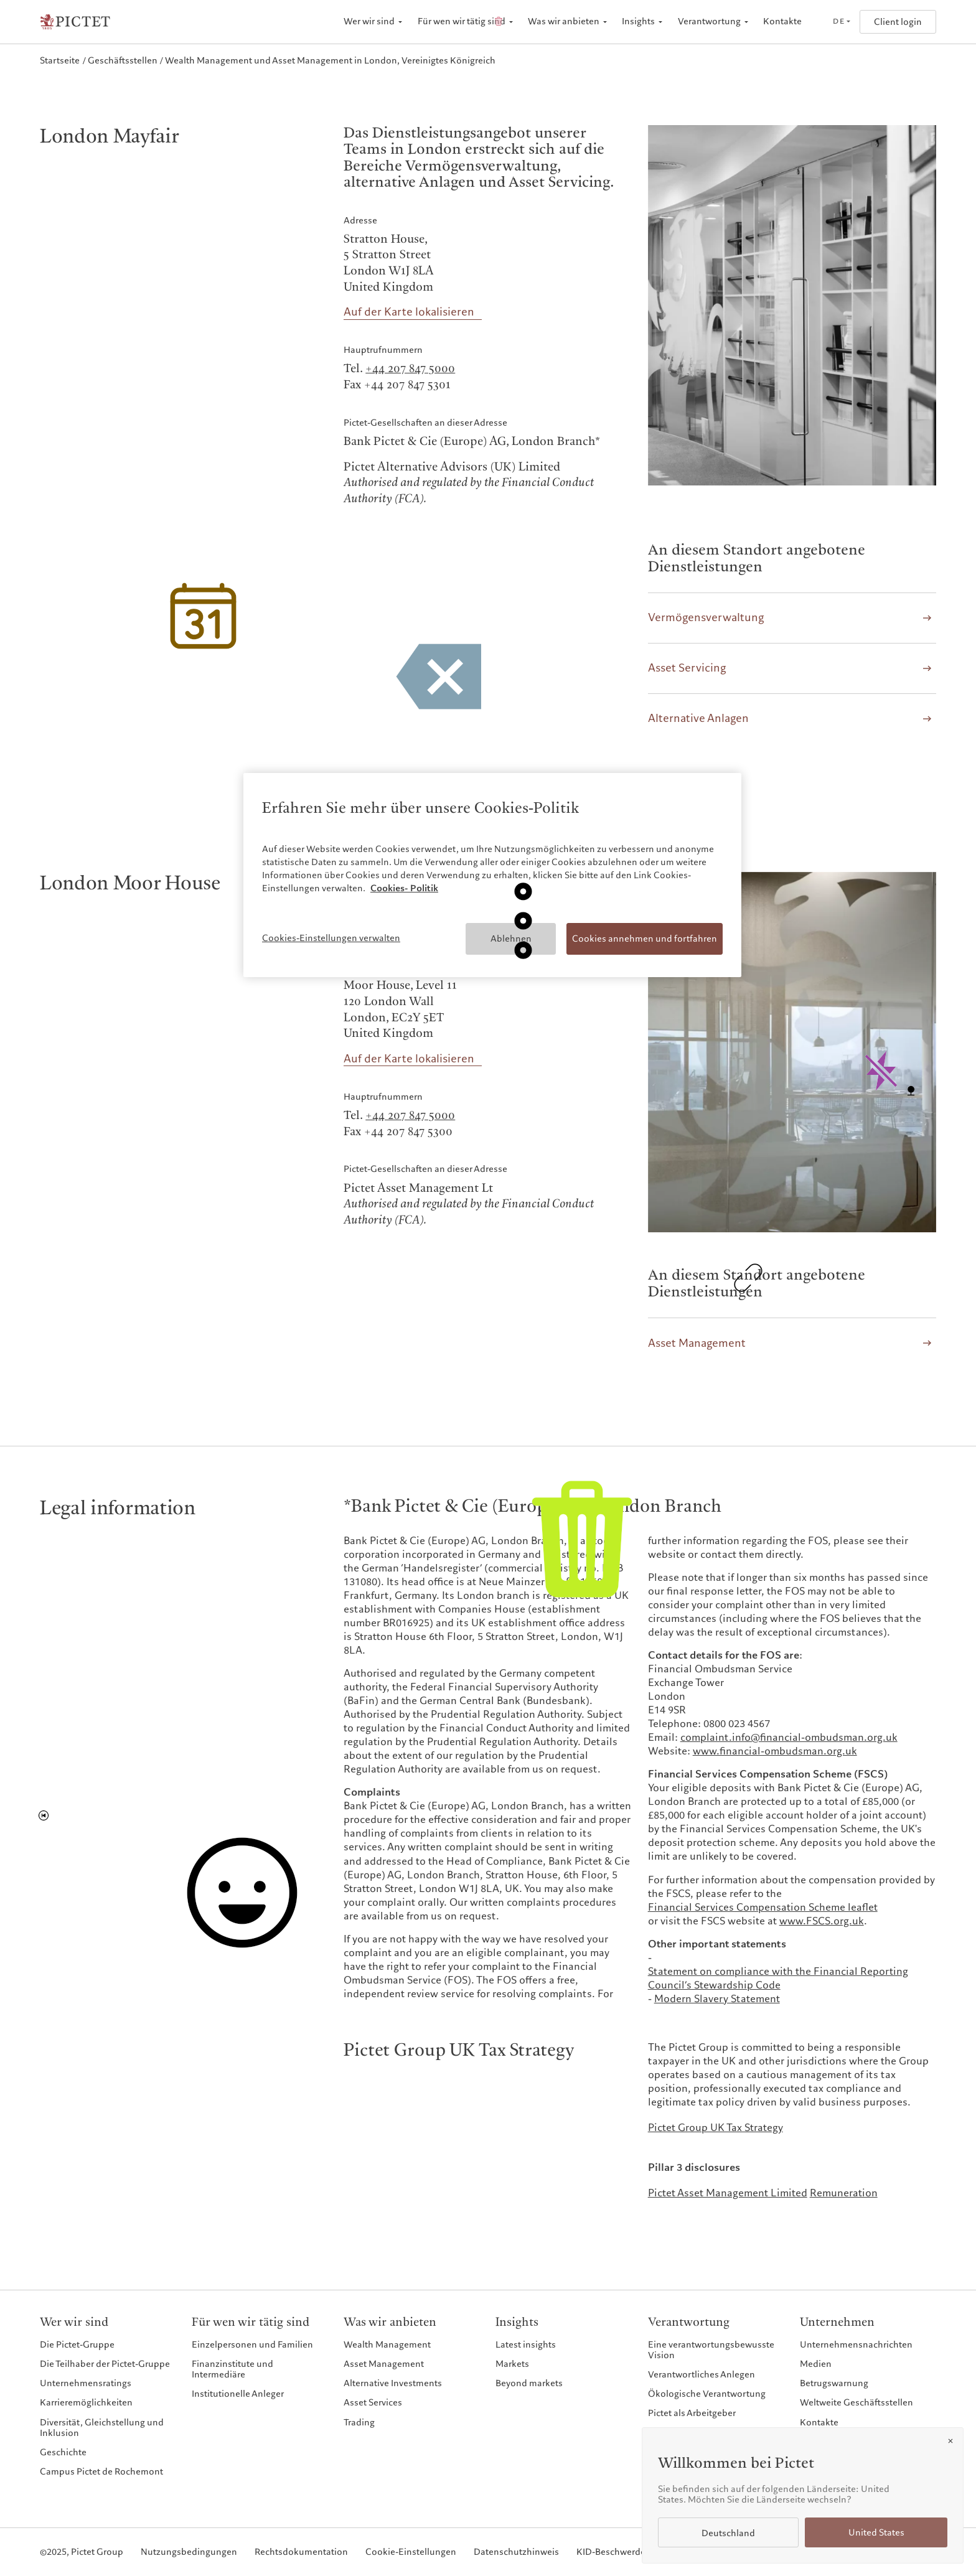  What do you see at coordinates (499, 21) in the screenshot?
I see `delete this item` at bounding box center [499, 21].